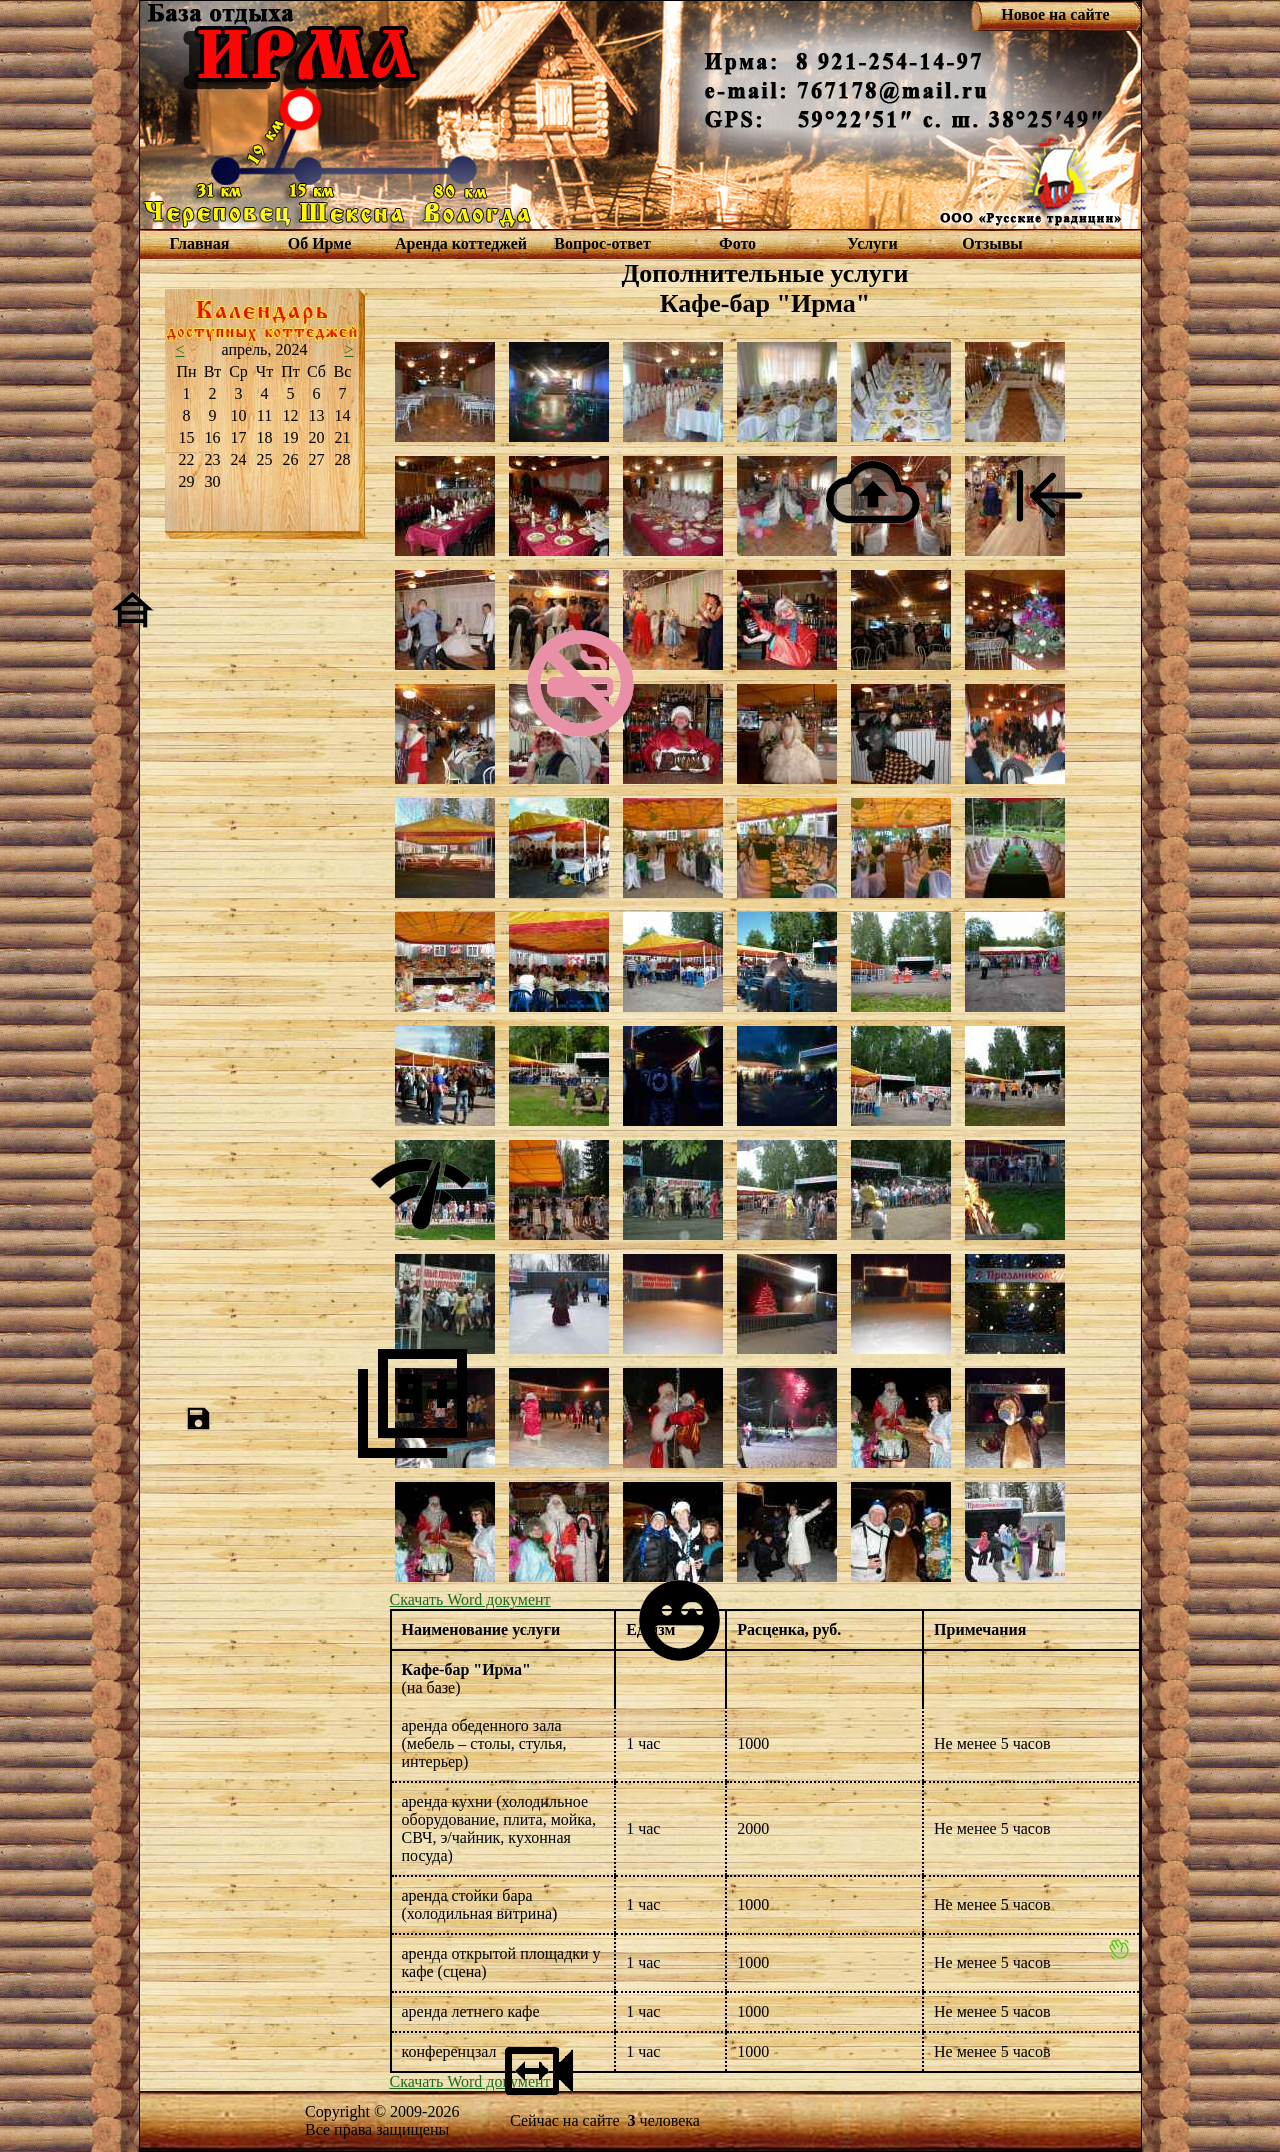 This screenshot has height=2152, width=1280. I want to click on indicates 9 or more items in a stack or collection, so click(412, 1403).